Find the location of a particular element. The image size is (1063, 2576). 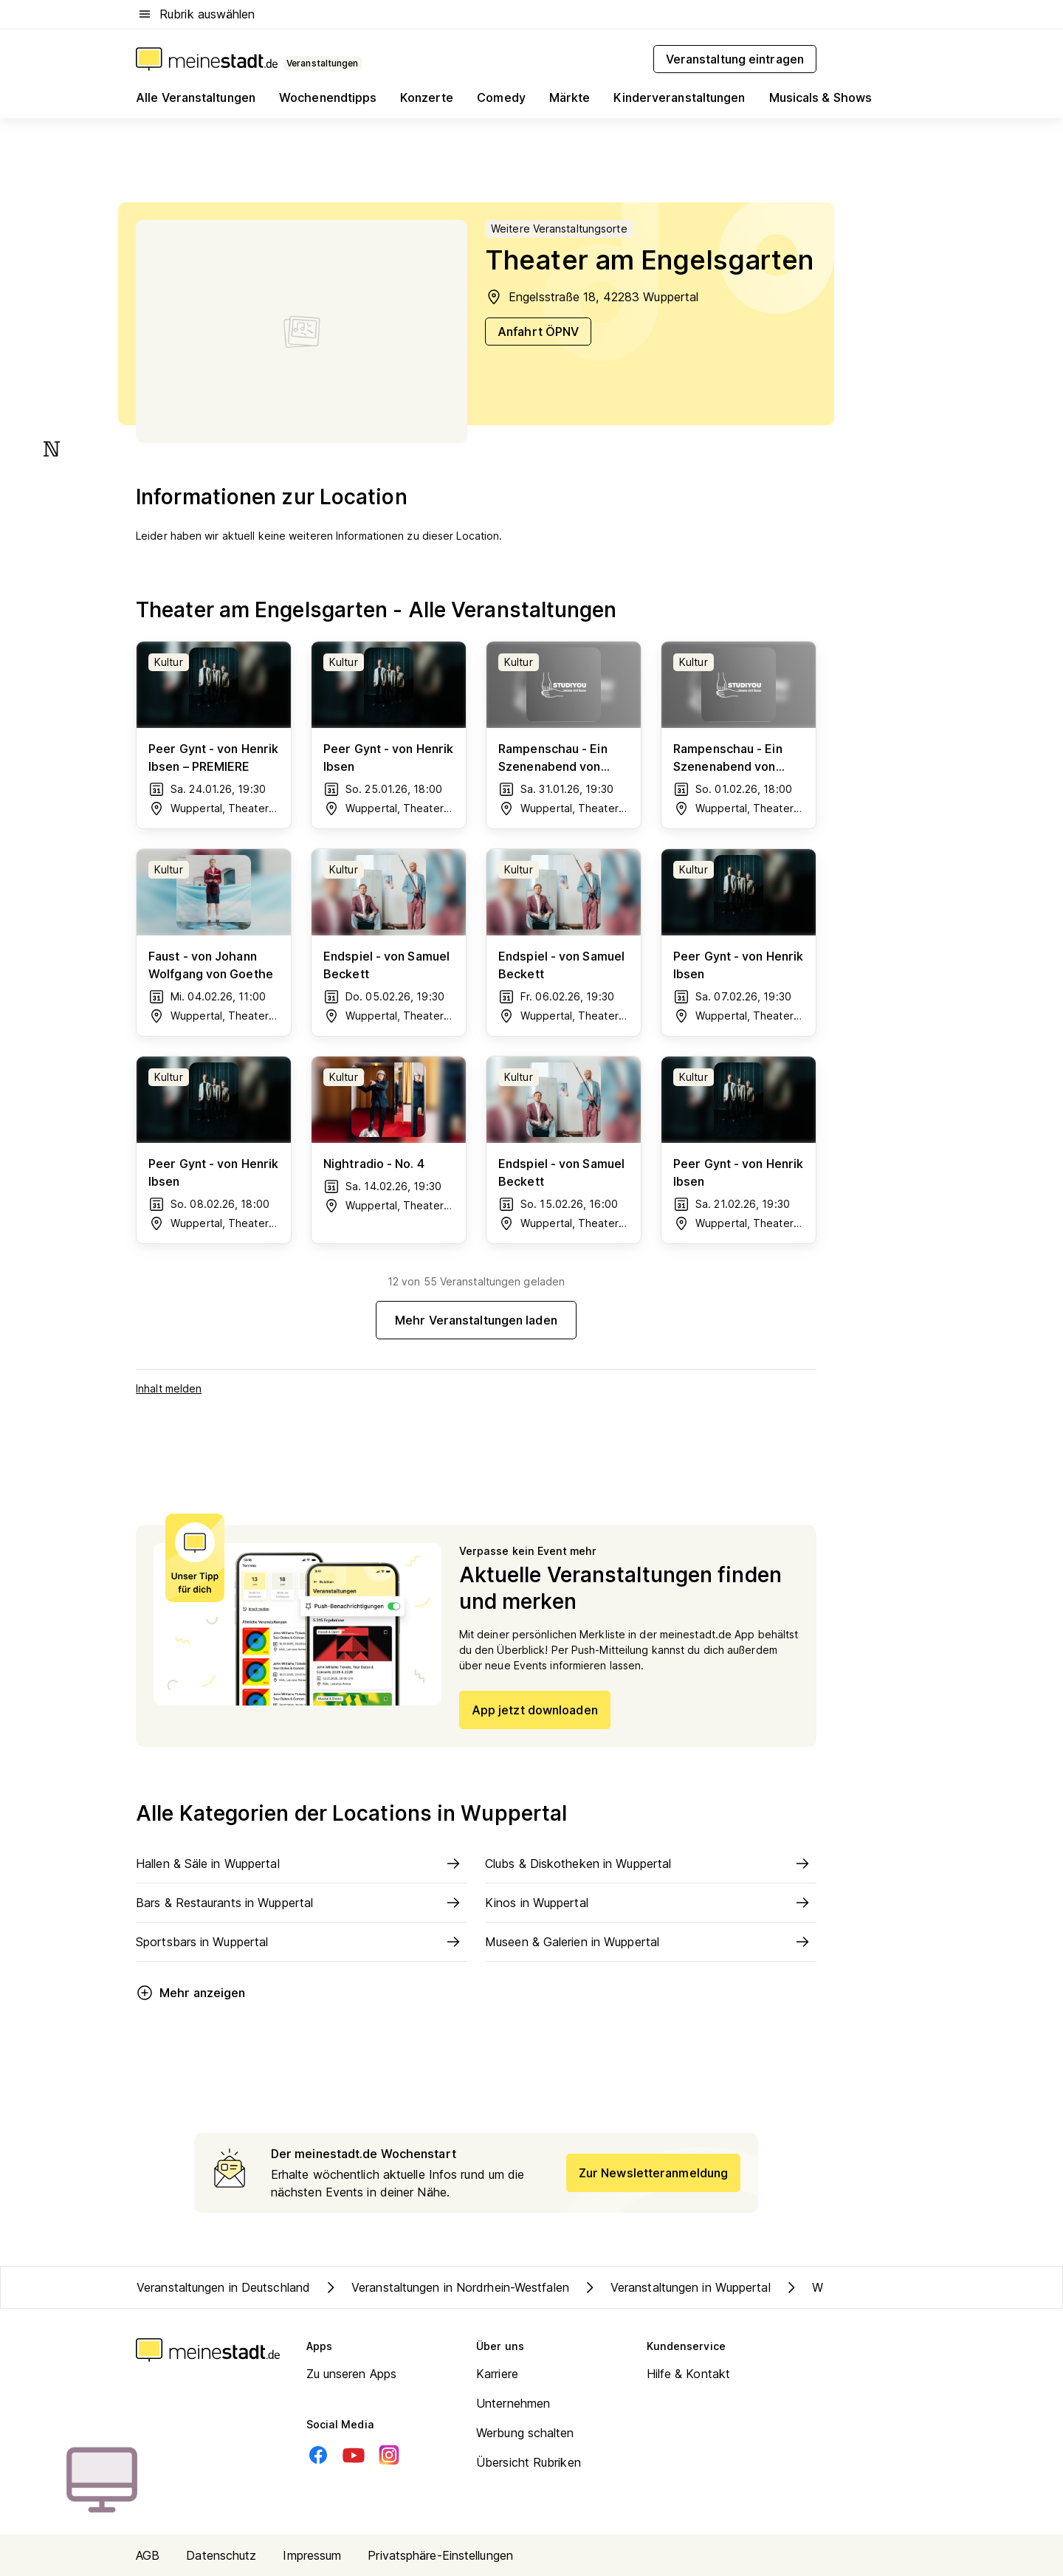

open Notion app is located at coordinates (52, 449).